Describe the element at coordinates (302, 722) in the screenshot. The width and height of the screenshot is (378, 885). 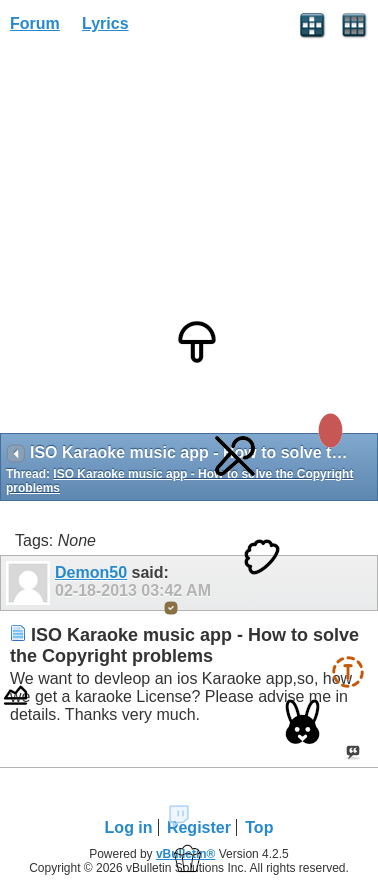
I see `access pet or animal-related features` at that location.